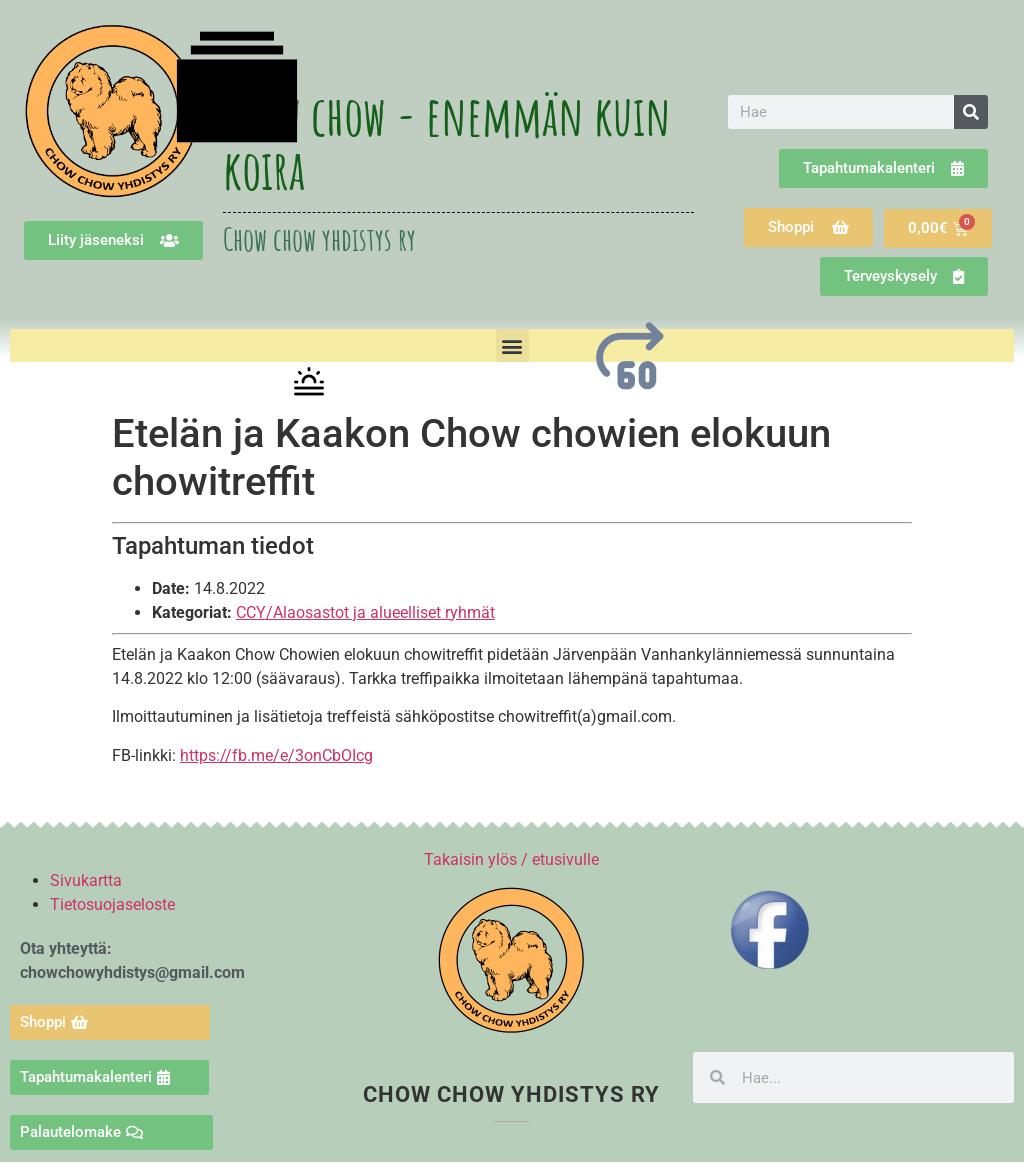 This screenshot has width=1024, height=1163. I want to click on view your photo albums, so click(237, 87).